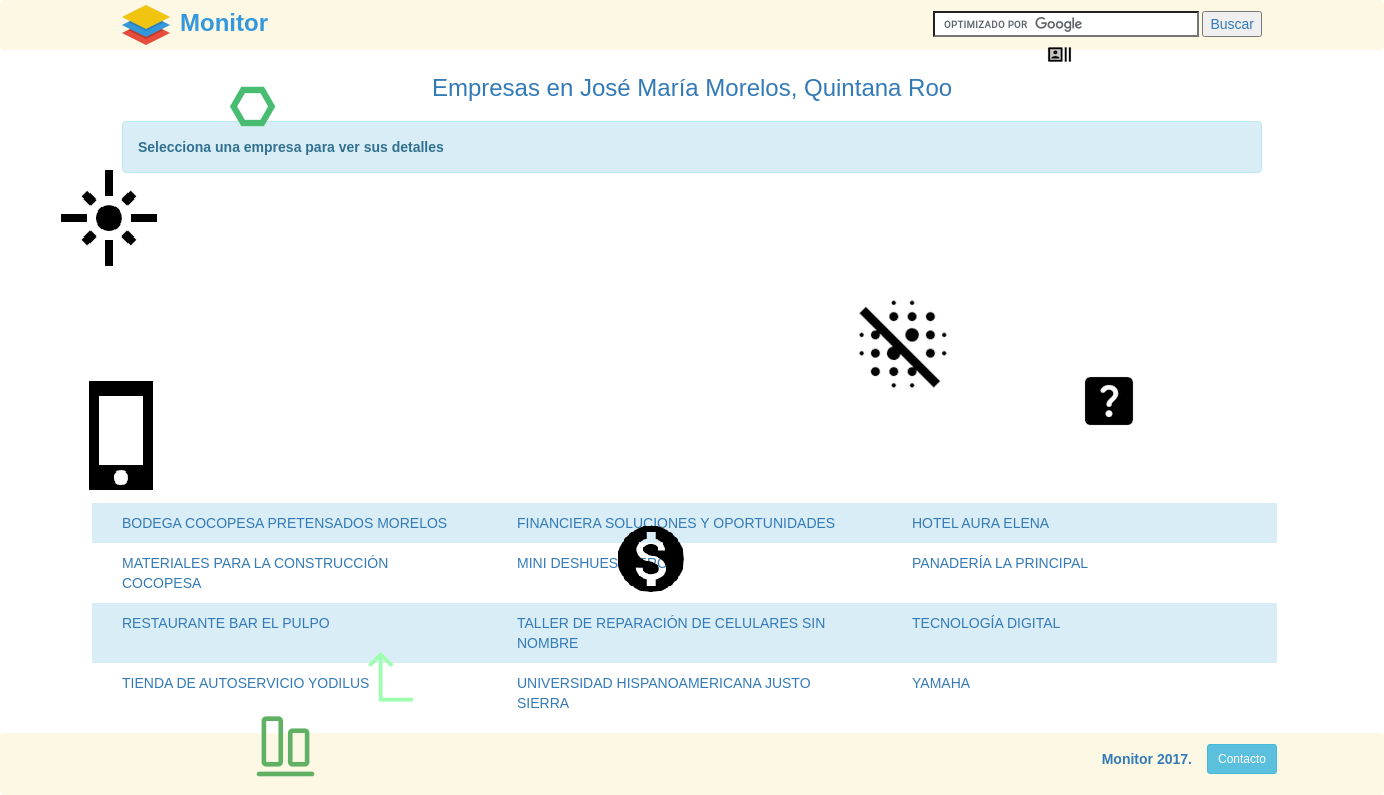 The height and width of the screenshot is (795, 1384). What do you see at coordinates (1109, 401) in the screenshot?
I see `access help center or support resources` at bounding box center [1109, 401].